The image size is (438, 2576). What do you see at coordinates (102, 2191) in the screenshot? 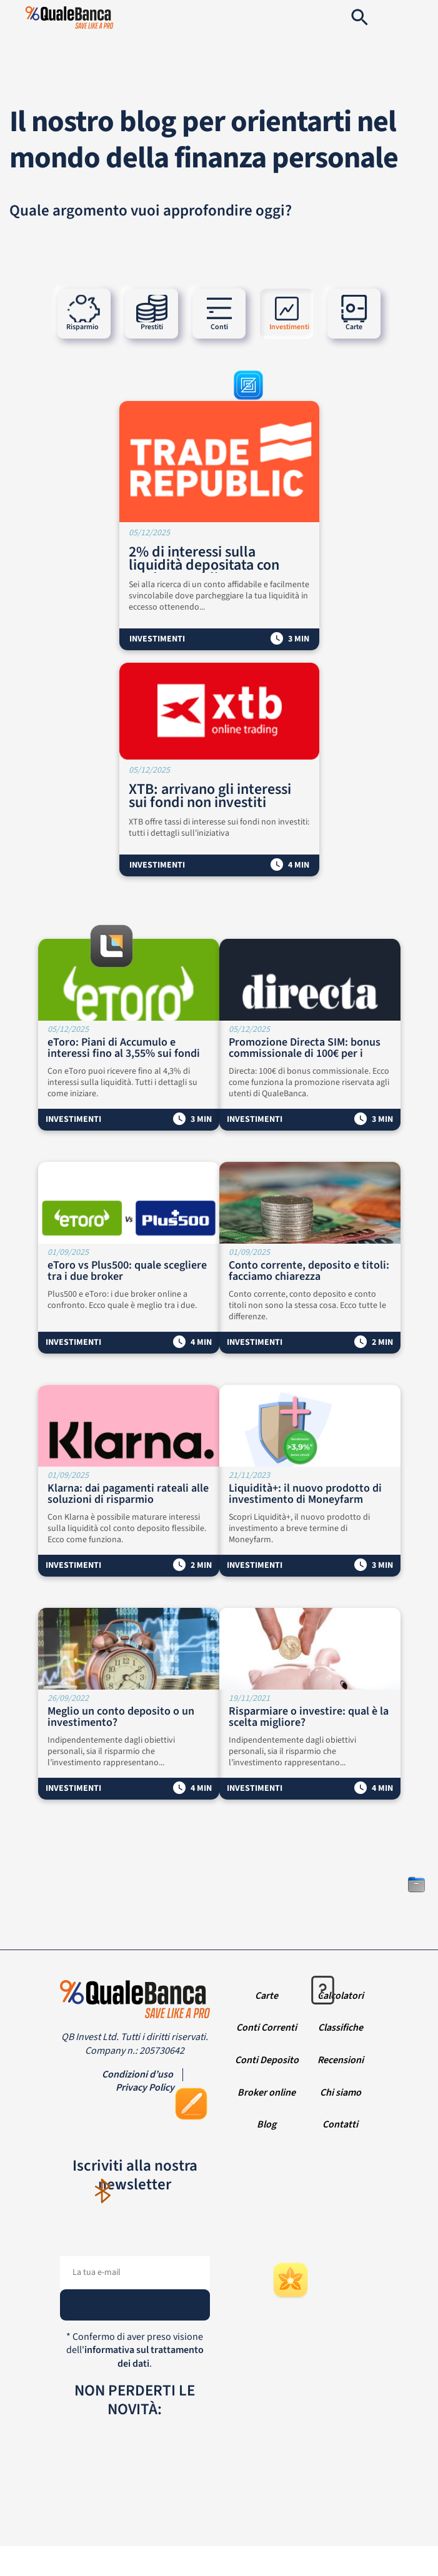
I see `toggle bluetooth connectivity on or off` at bounding box center [102, 2191].